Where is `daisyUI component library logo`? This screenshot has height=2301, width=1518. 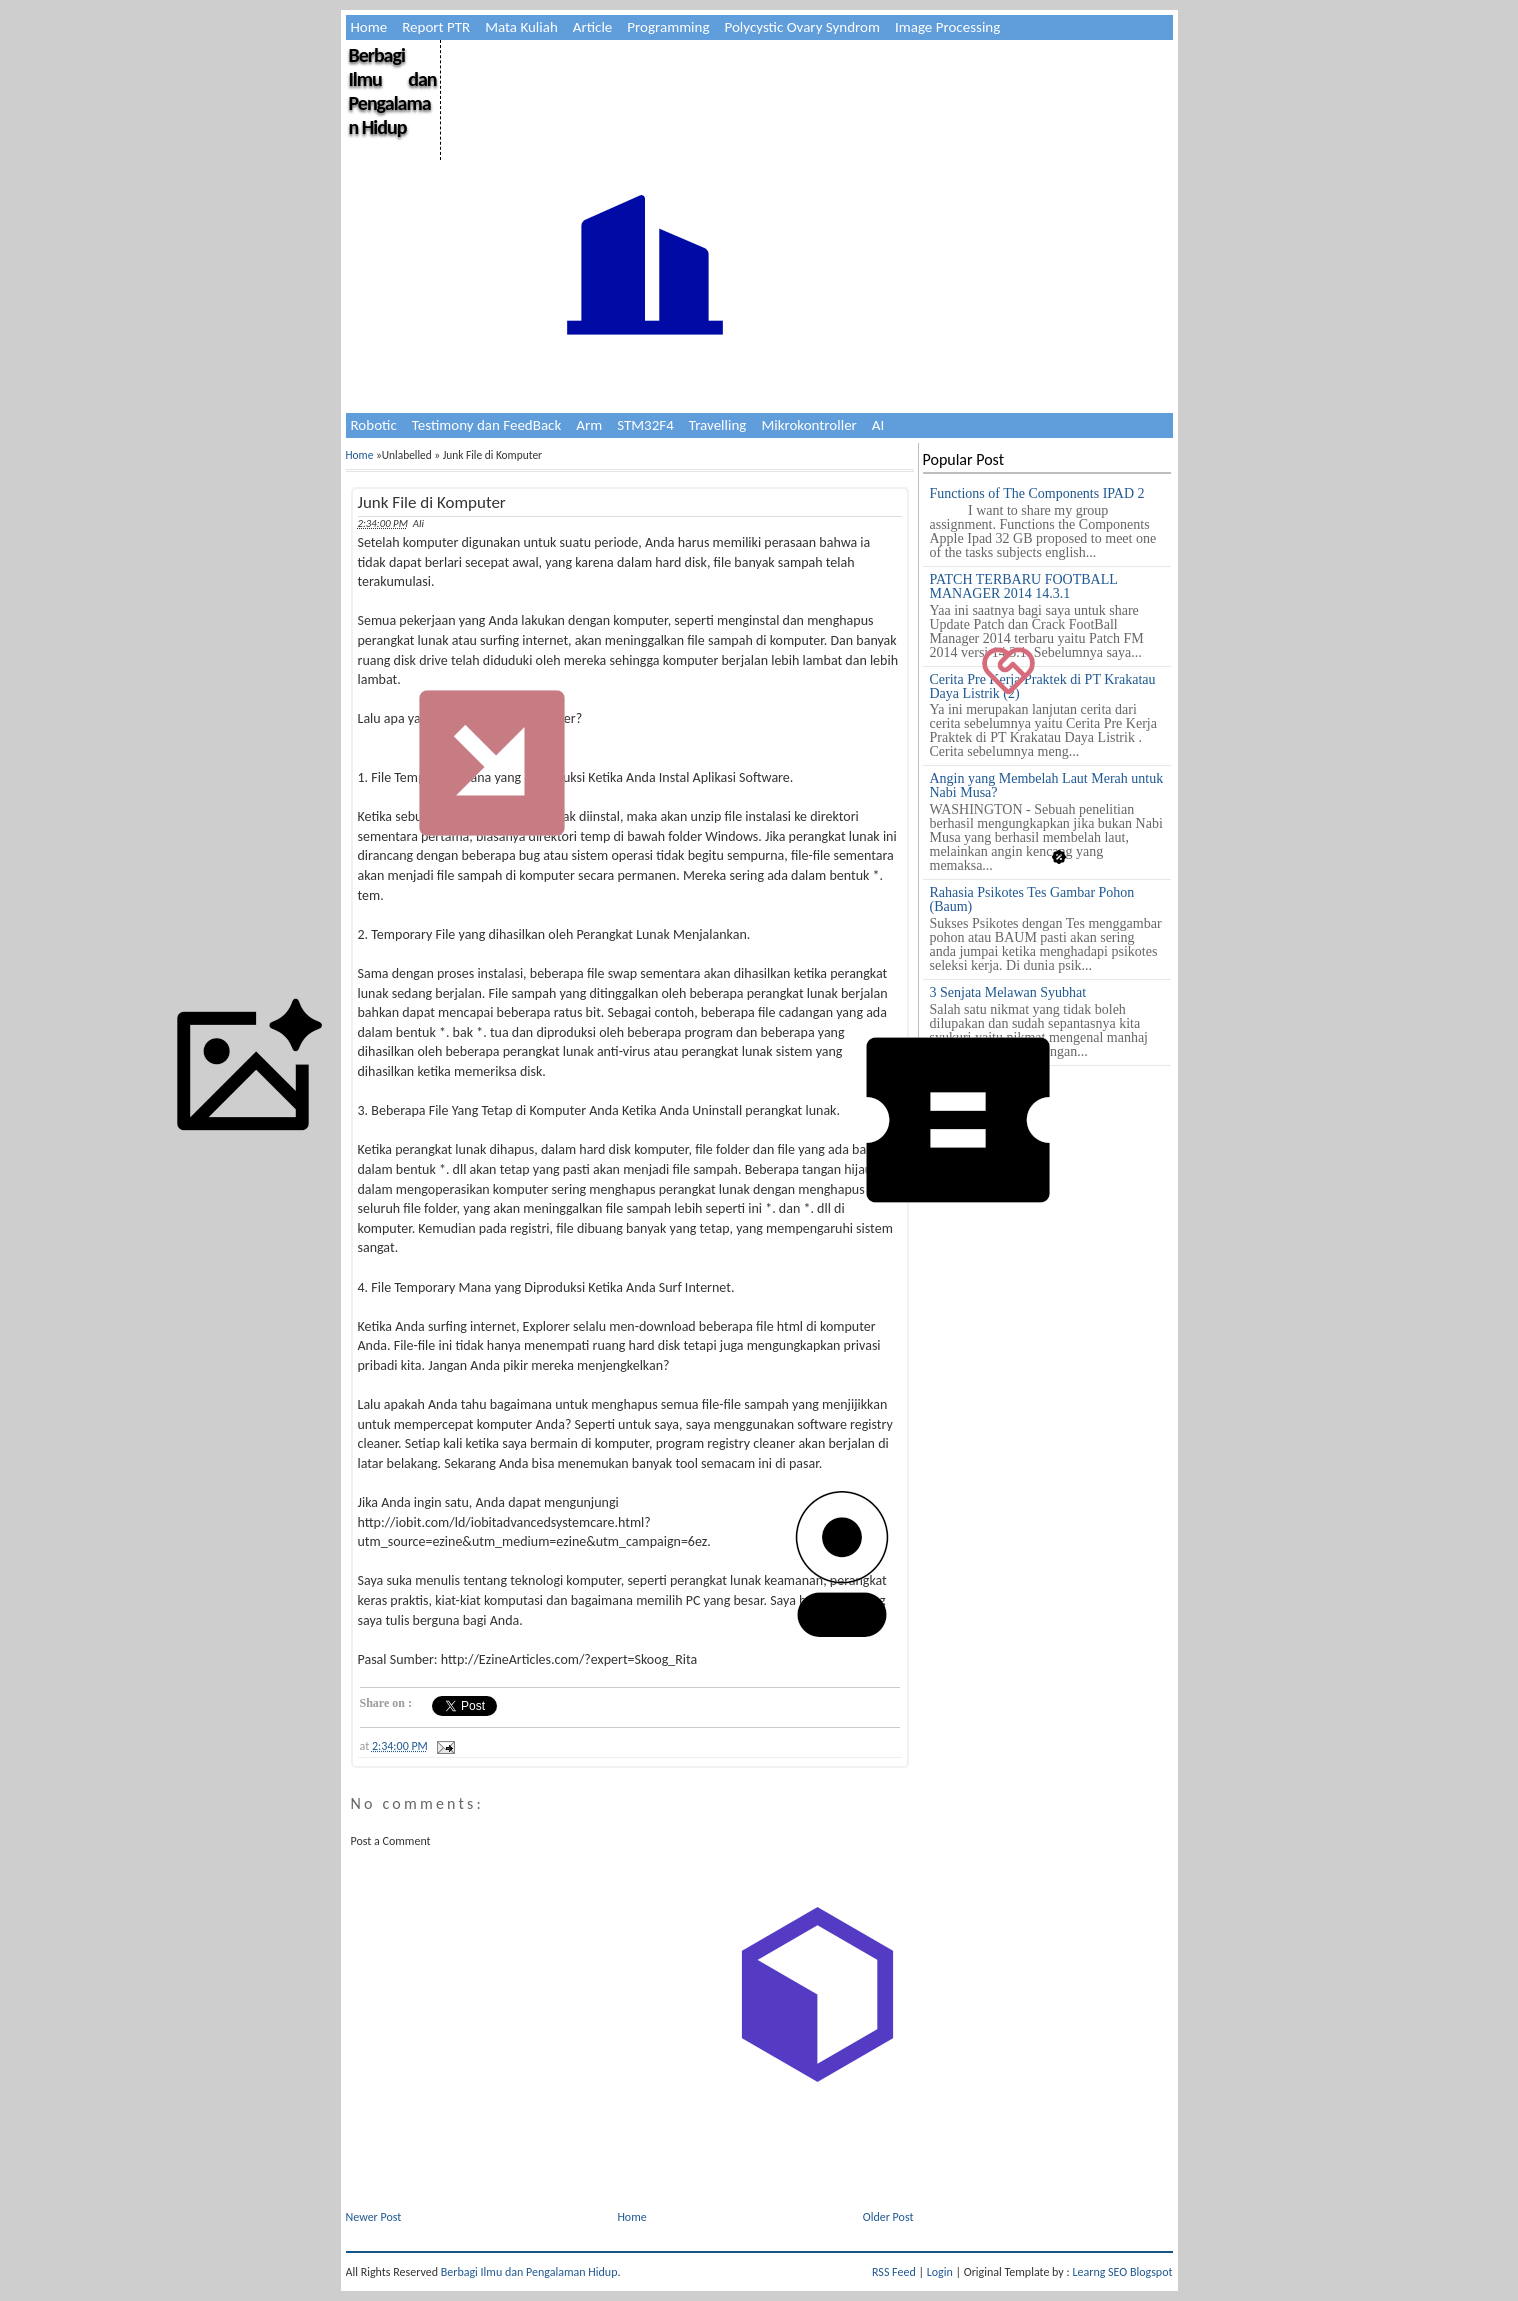 daisyUI component library logo is located at coordinates (842, 1564).